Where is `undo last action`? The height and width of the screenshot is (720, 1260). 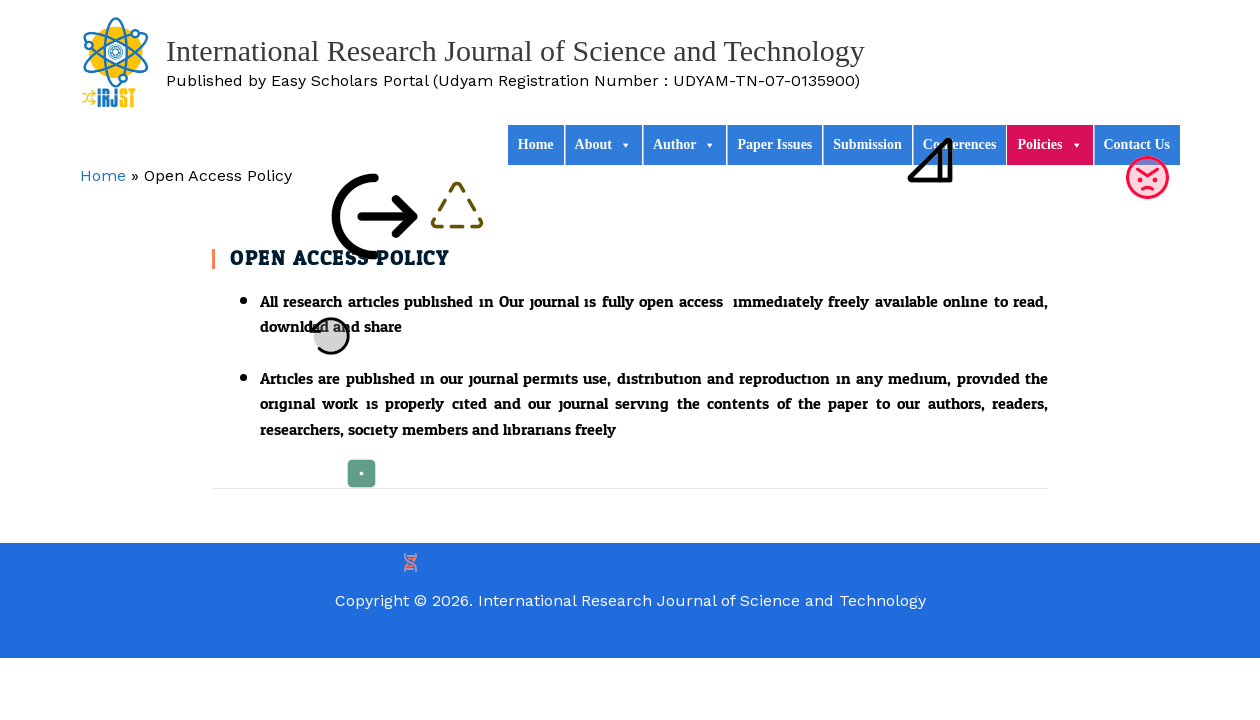
undo last action is located at coordinates (331, 336).